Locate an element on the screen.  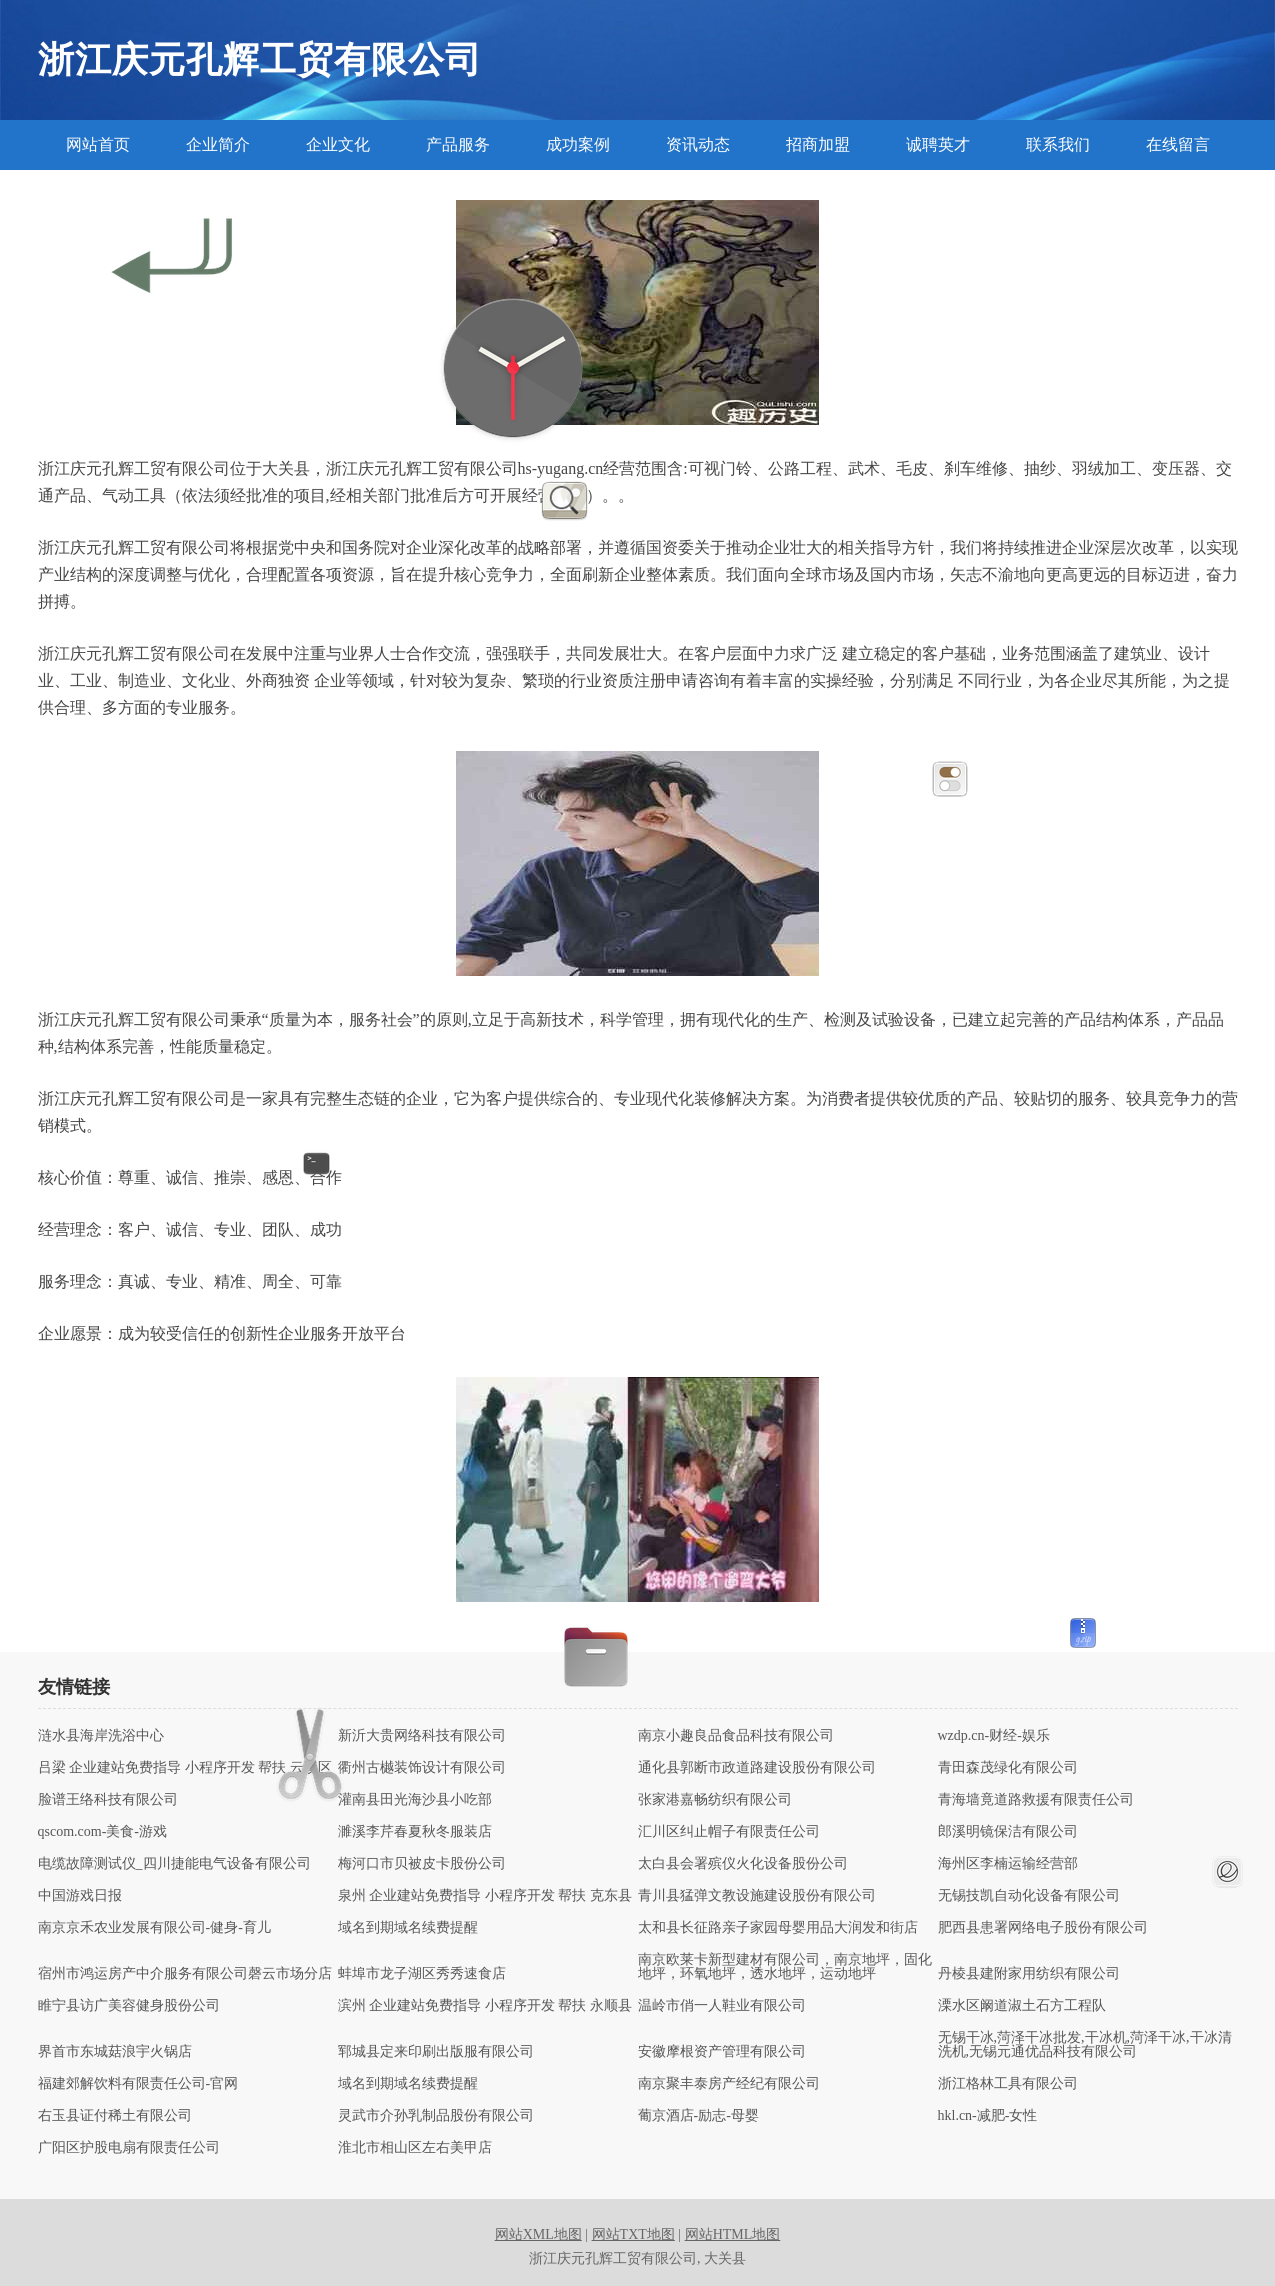
open the file manager application is located at coordinates (596, 1657).